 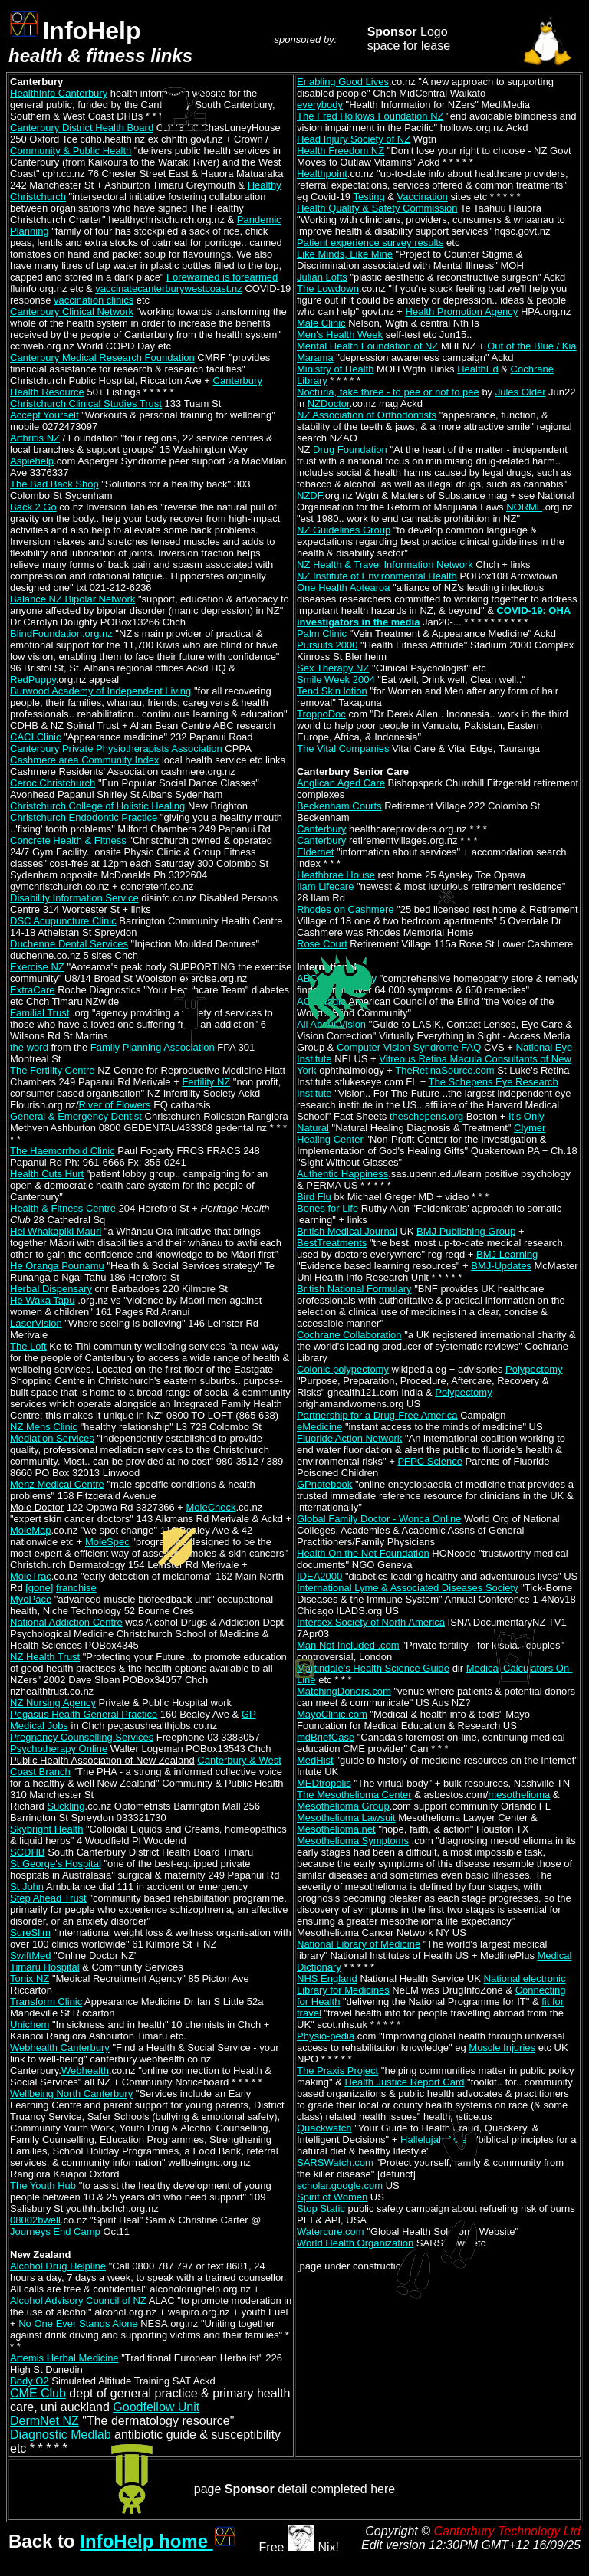 I want to click on access health or medical settings, so click(x=190, y=1010).